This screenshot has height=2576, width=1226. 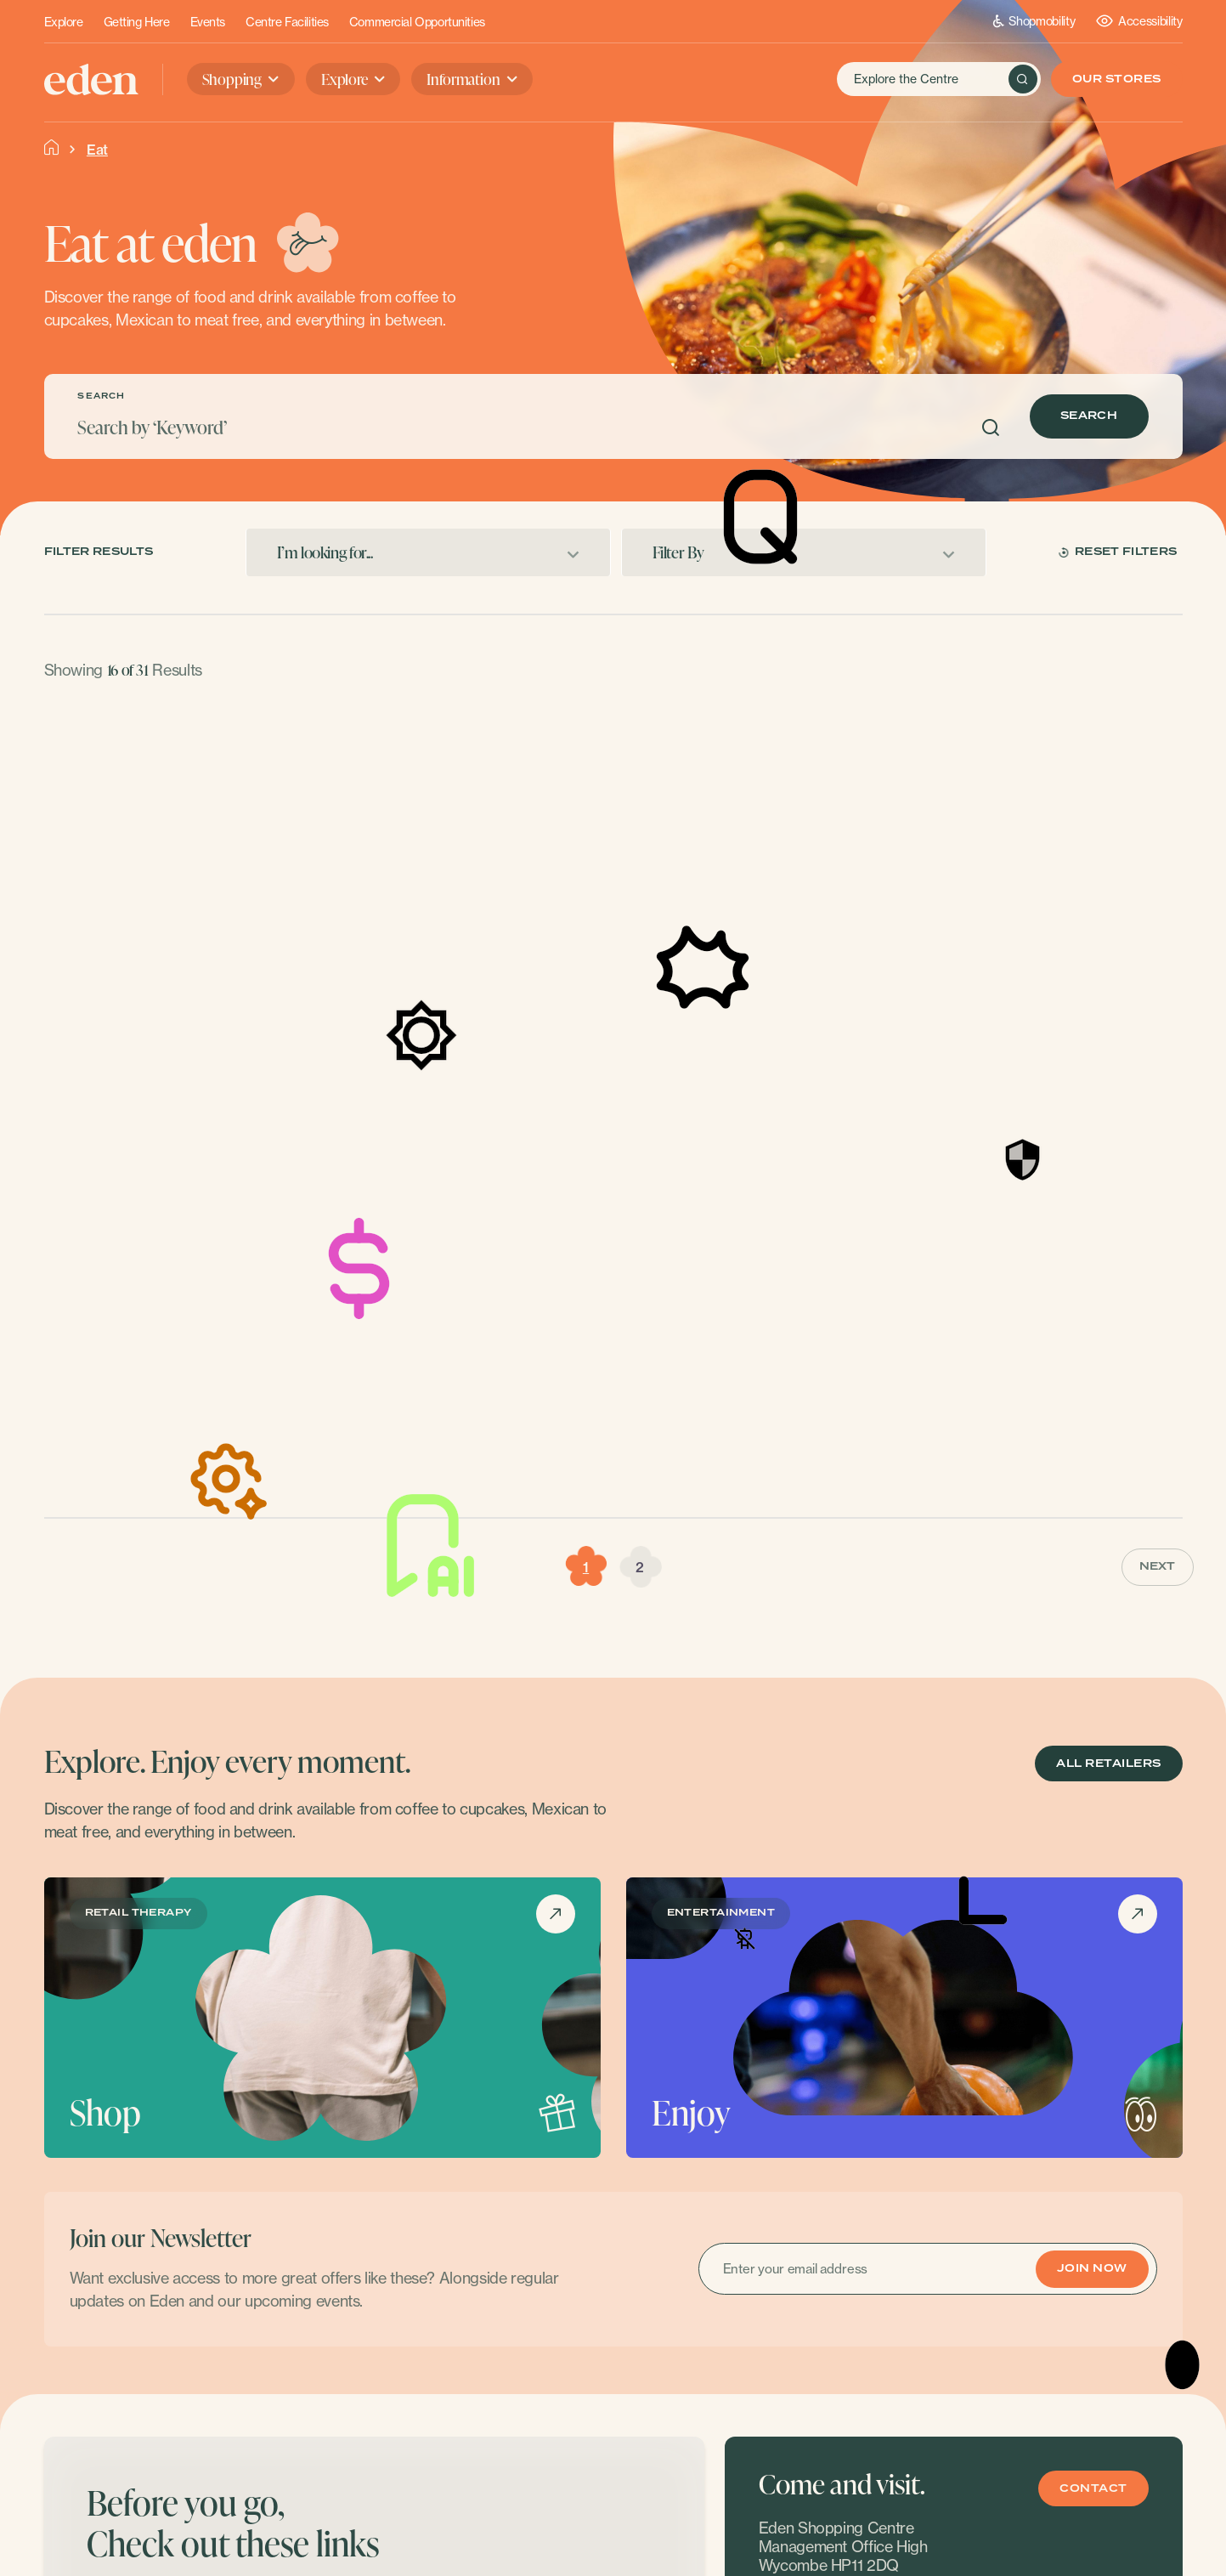 I want to click on disable bot or automated features, so click(x=744, y=1939).